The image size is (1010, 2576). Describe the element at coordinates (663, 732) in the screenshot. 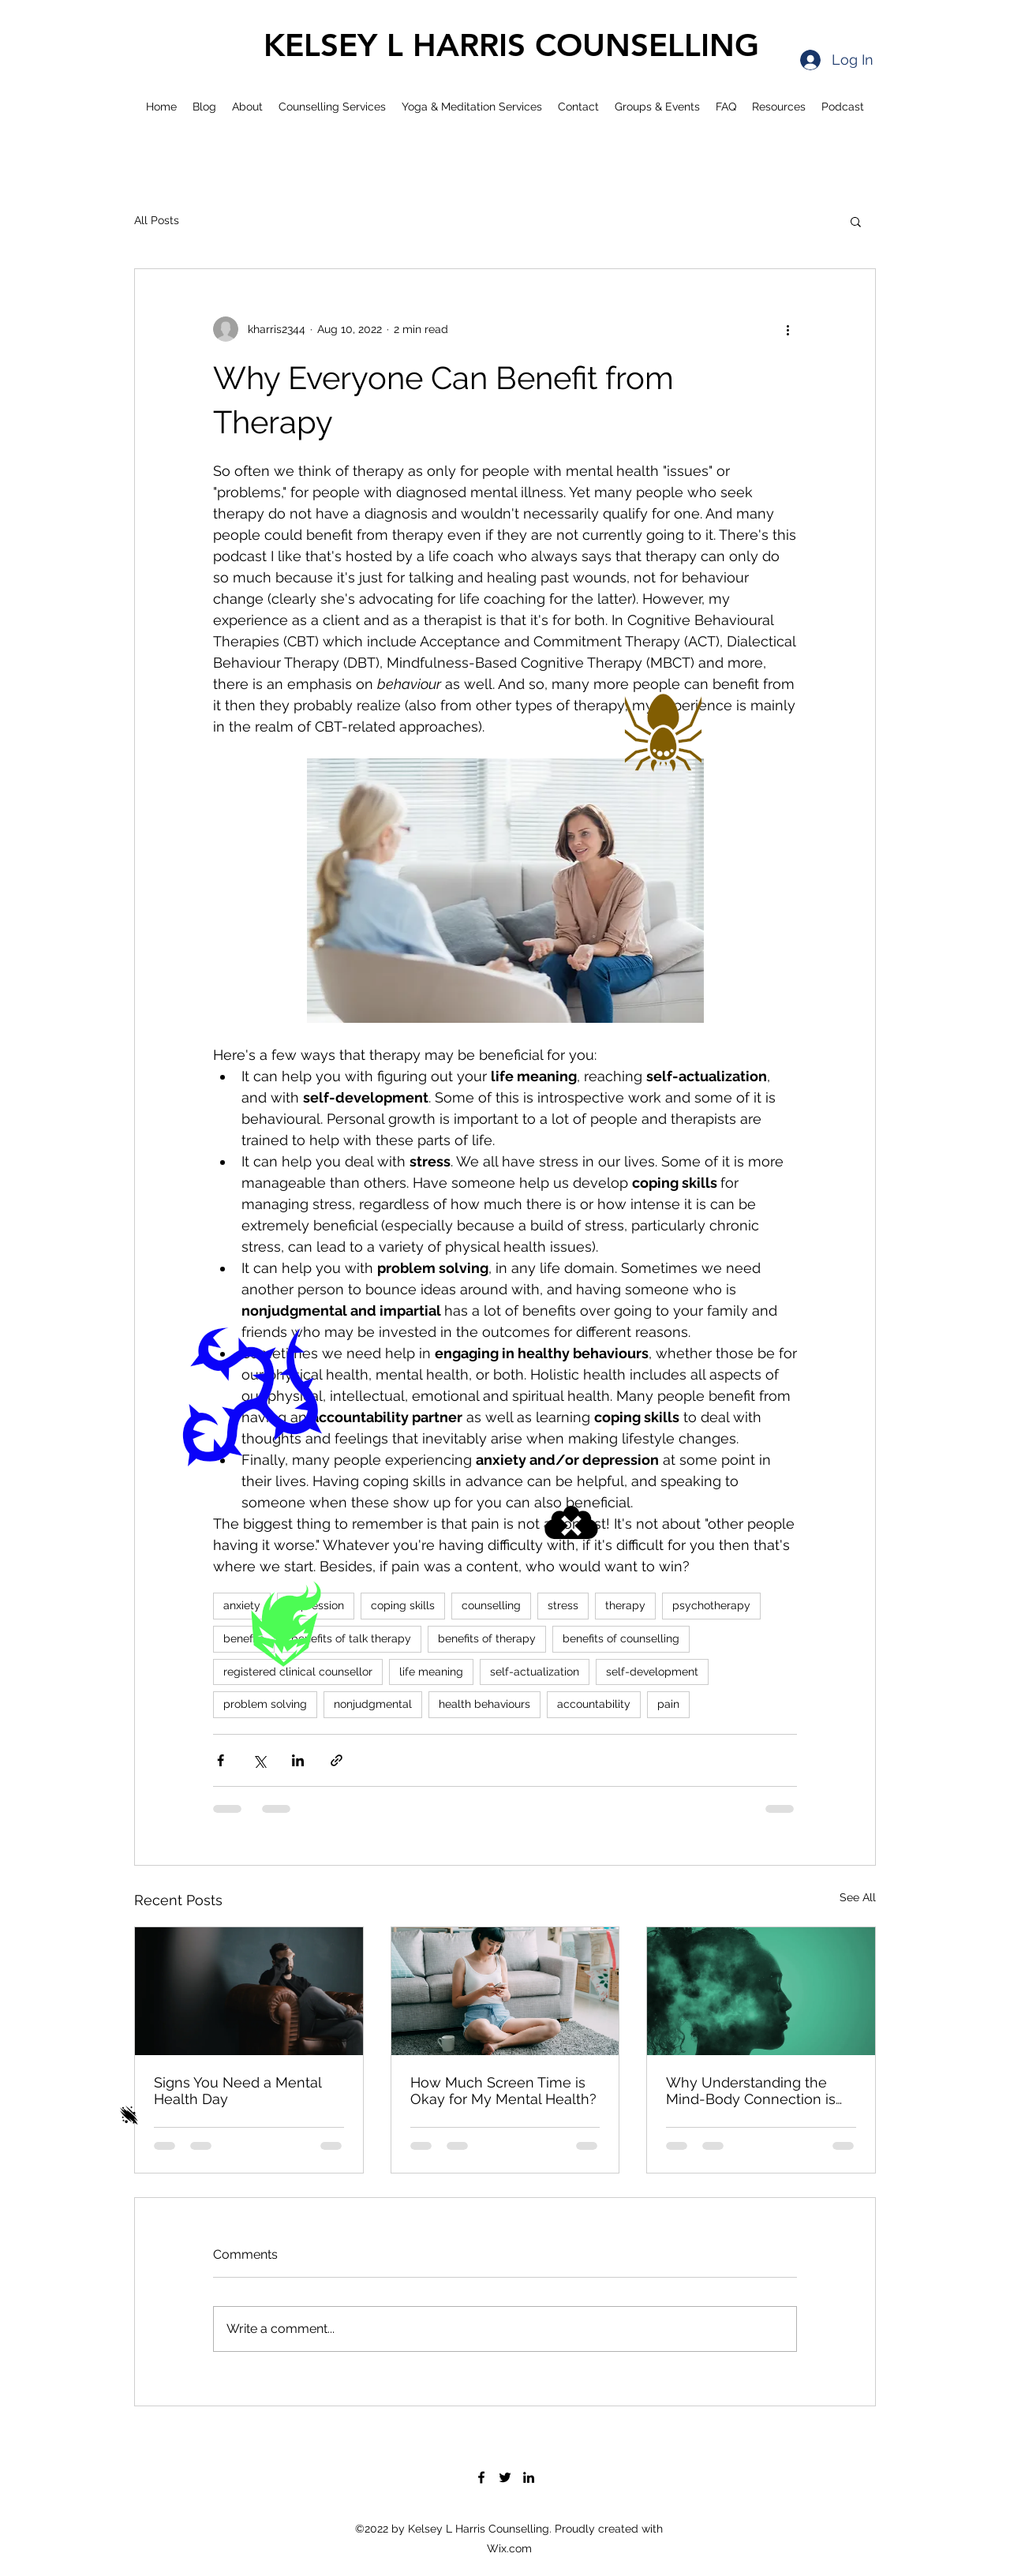

I see `indicates spider or arachnid enemy type in game` at that location.